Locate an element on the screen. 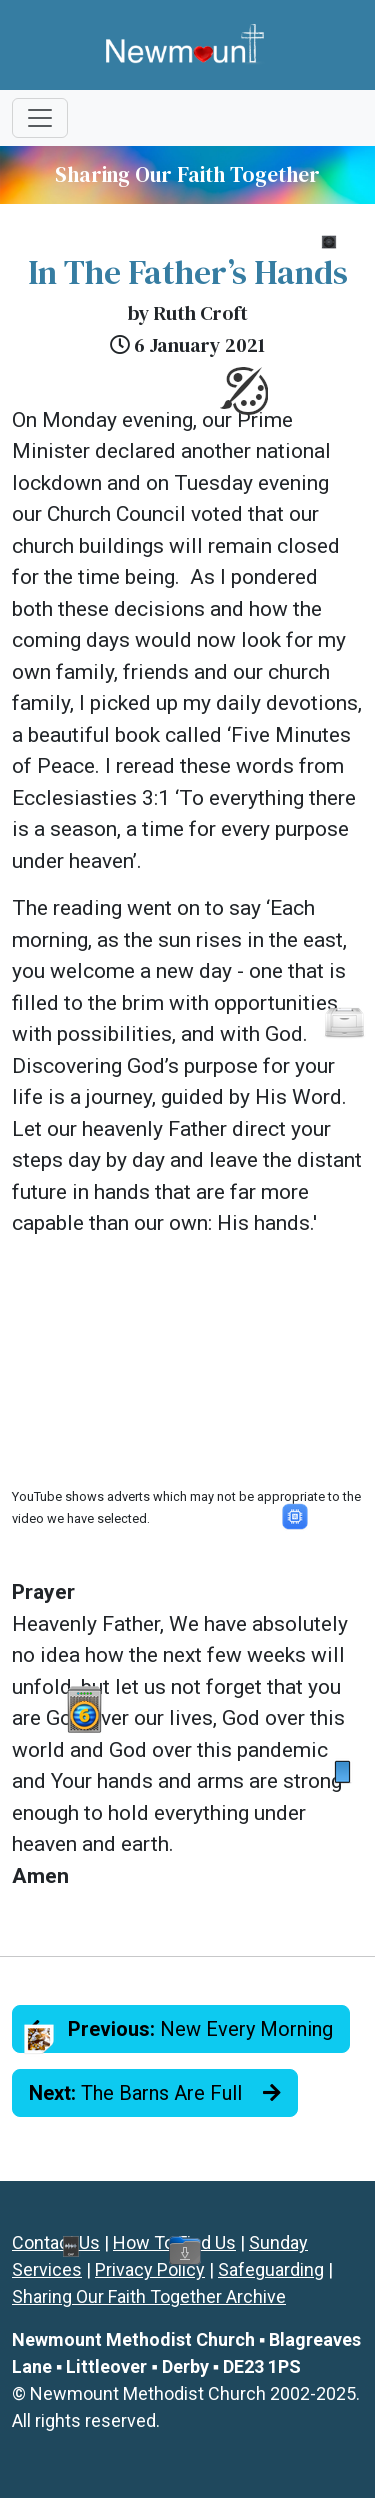 This screenshot has height=2498, width=375. access electronics or hardware settings is located at coordinates (295, 1517).